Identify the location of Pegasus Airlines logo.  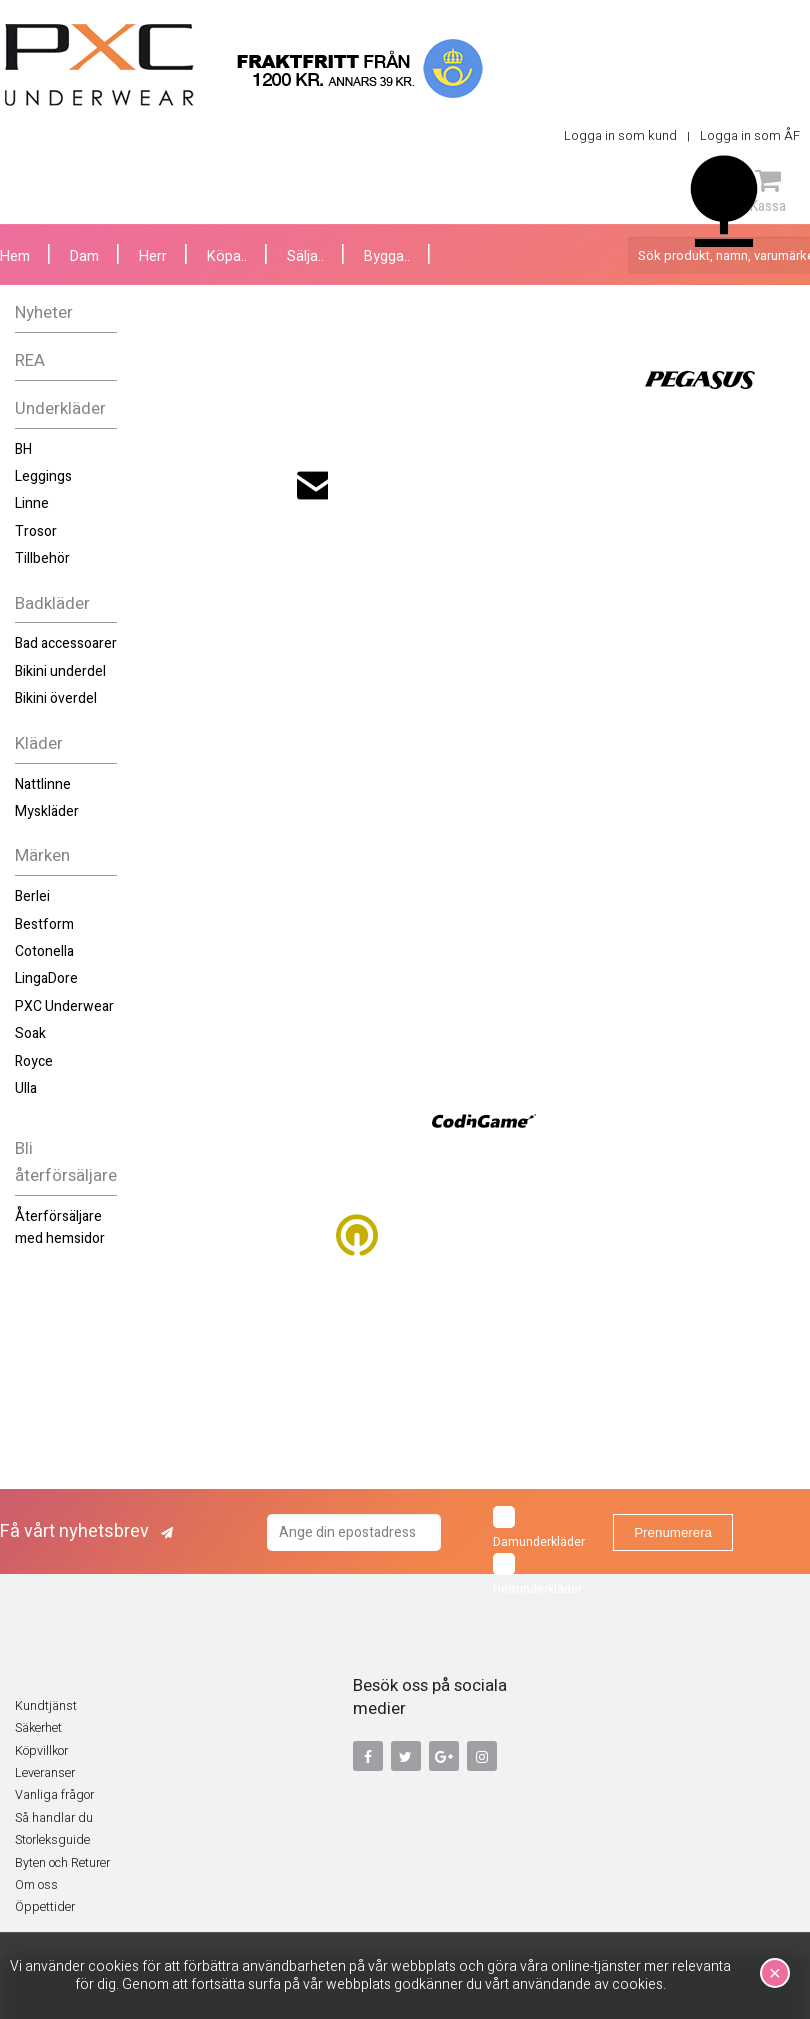
(700, 380).